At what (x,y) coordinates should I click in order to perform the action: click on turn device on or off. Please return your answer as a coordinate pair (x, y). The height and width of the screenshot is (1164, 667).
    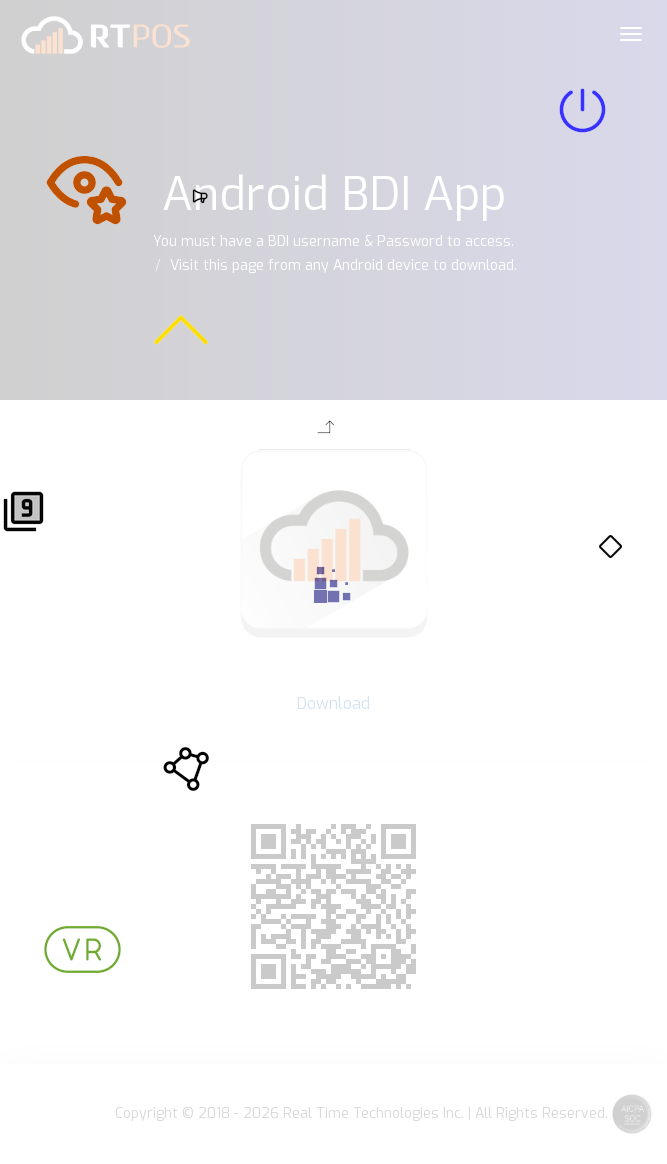
    Looking at the image, I should click on (582, 109).